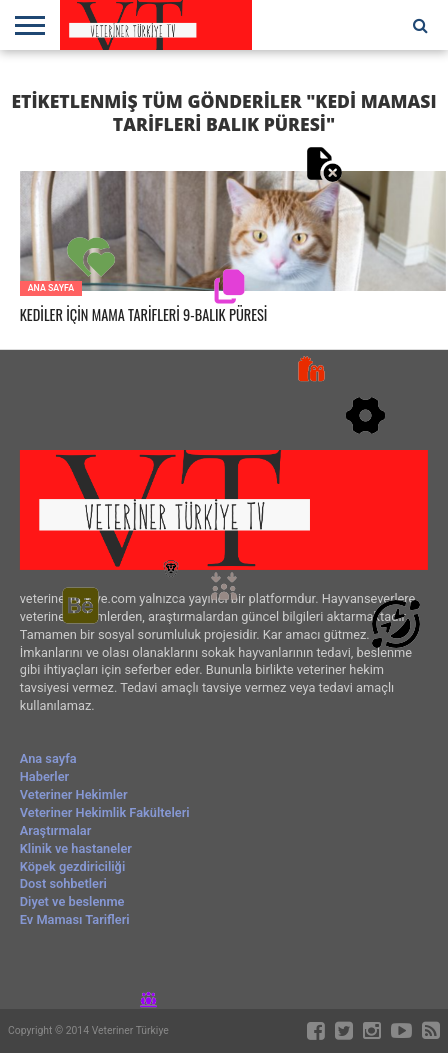 This screenshot has height=1053, width=448. I want to click on delete or remove a file, so click(323, 163).